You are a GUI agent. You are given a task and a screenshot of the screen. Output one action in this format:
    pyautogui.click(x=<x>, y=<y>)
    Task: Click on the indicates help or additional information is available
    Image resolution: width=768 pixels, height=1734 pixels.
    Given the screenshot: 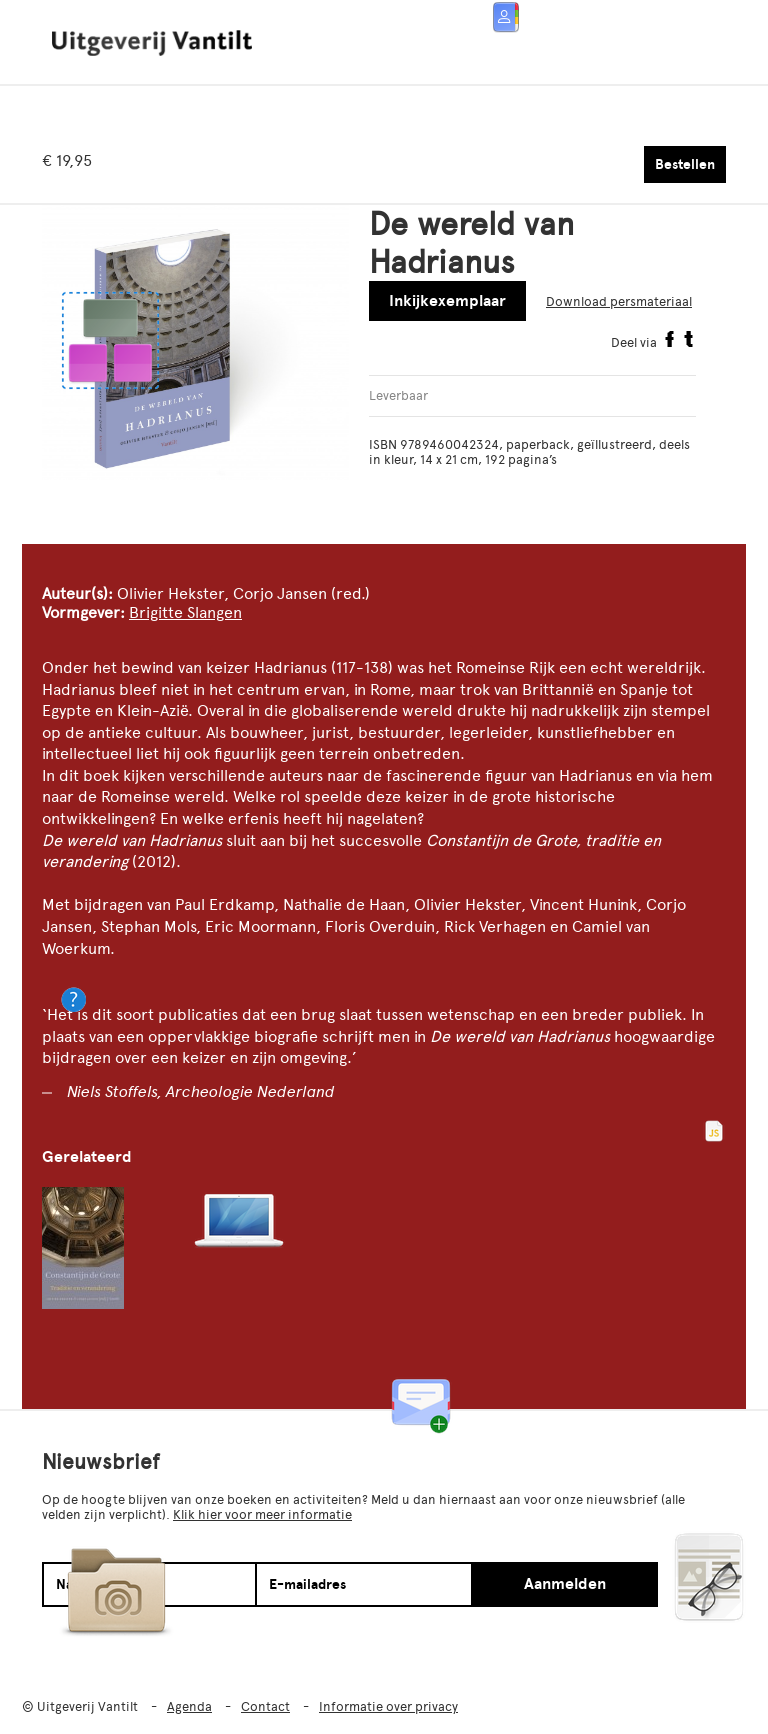 What is the action you would take?
    pyautogui.click(x=73, y=999)
    